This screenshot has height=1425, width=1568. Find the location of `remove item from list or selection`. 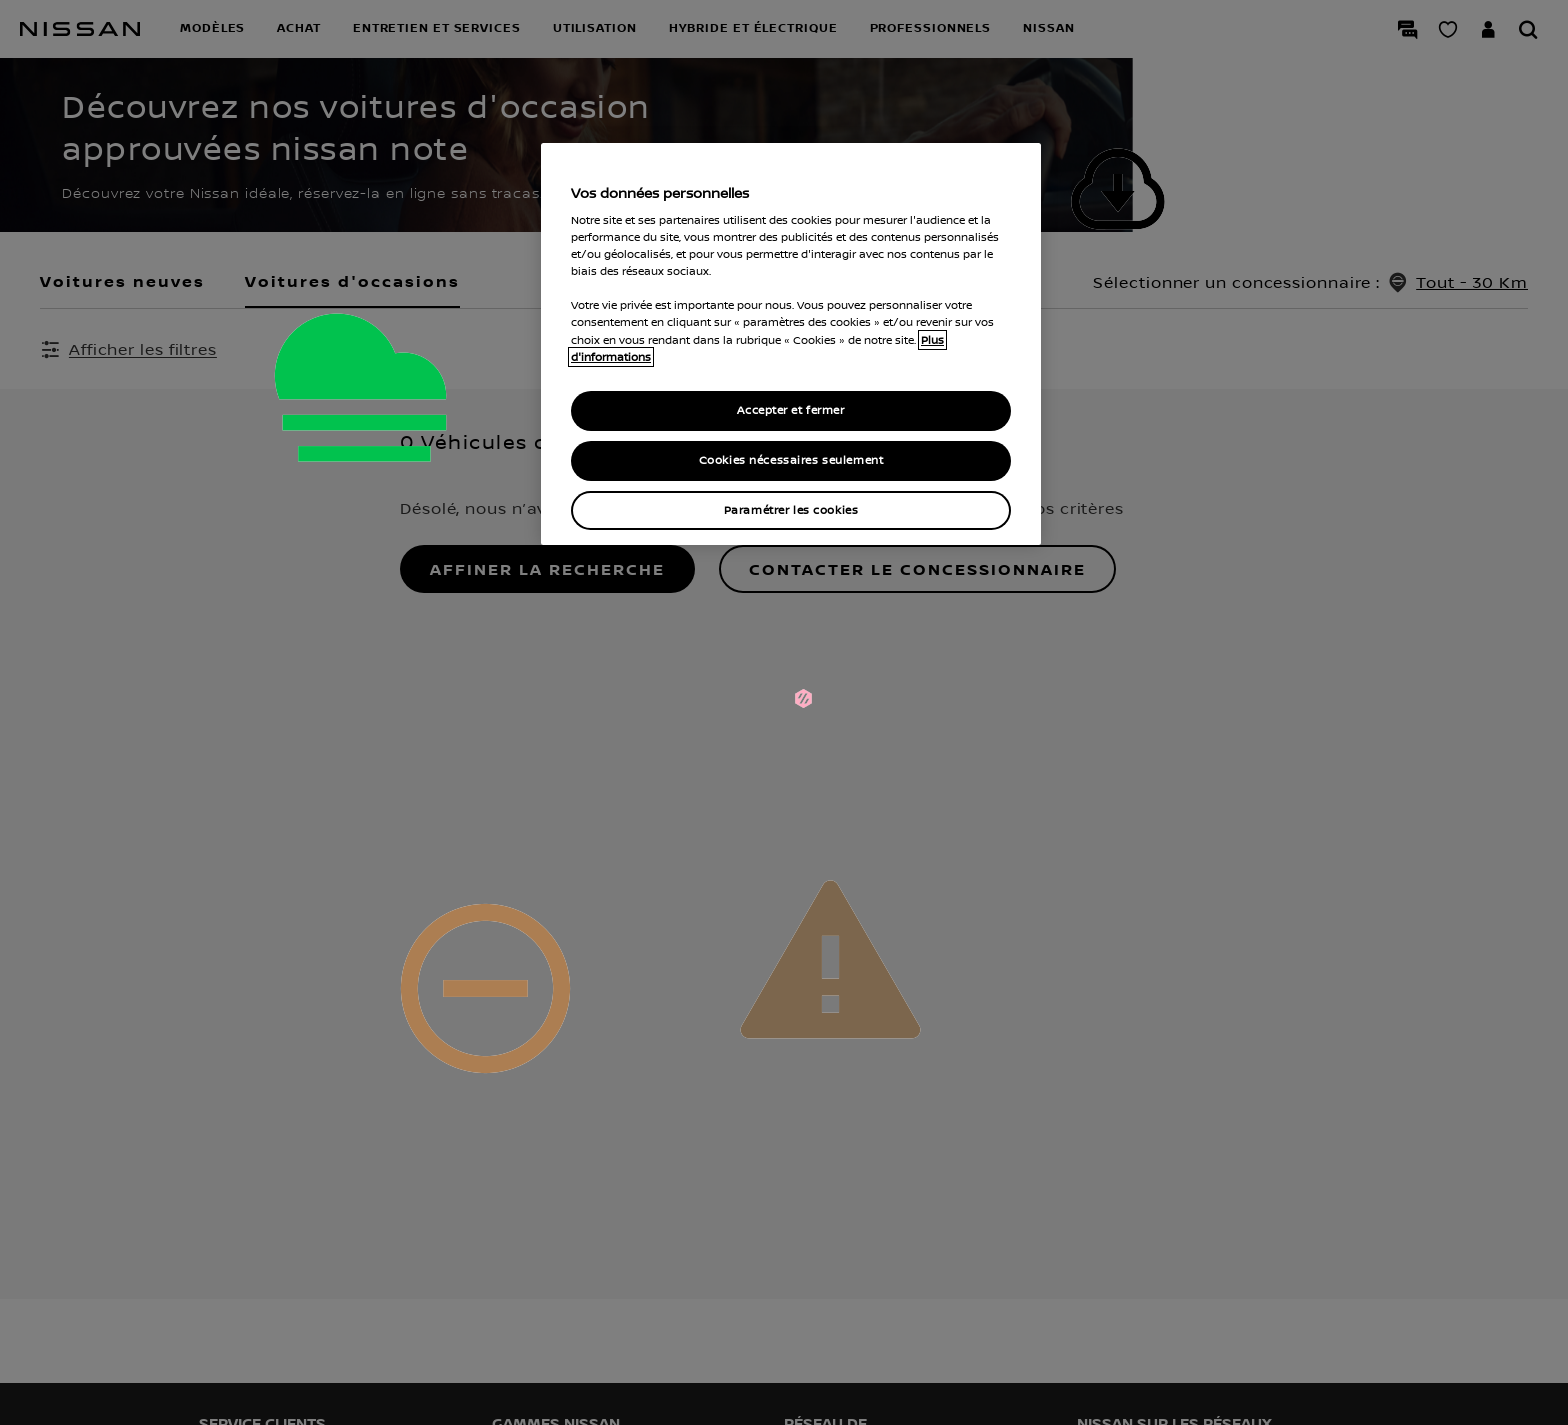

remove item from list or selection is located at coordinates (485, 988).